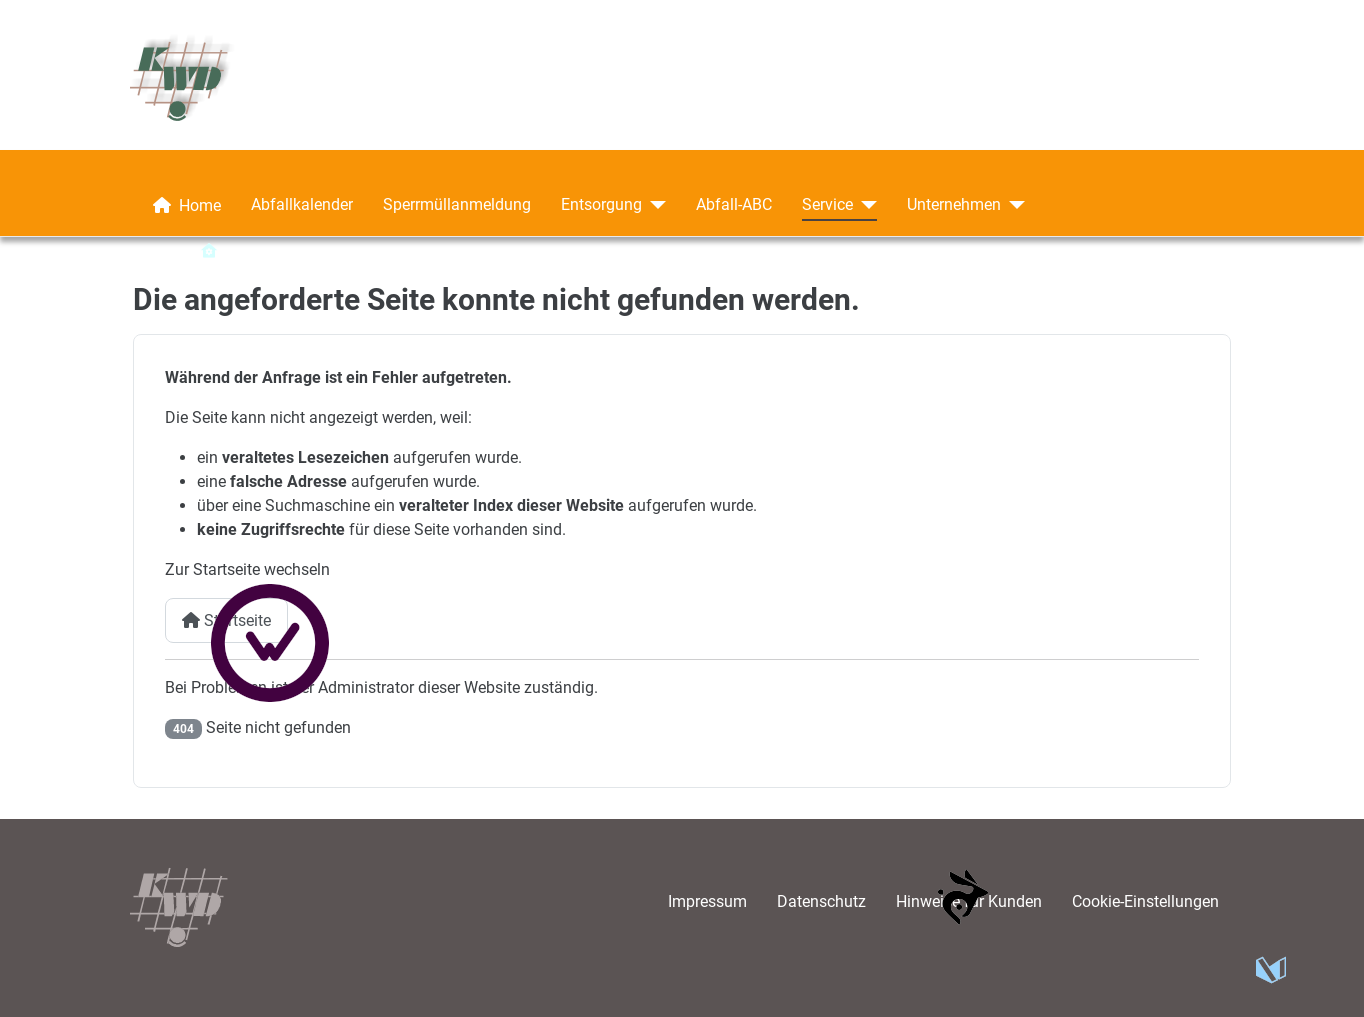 This screenshot has height=1017, width=1364. I want to click on visit Material for MkDocs documentation, so click(1271, 970).